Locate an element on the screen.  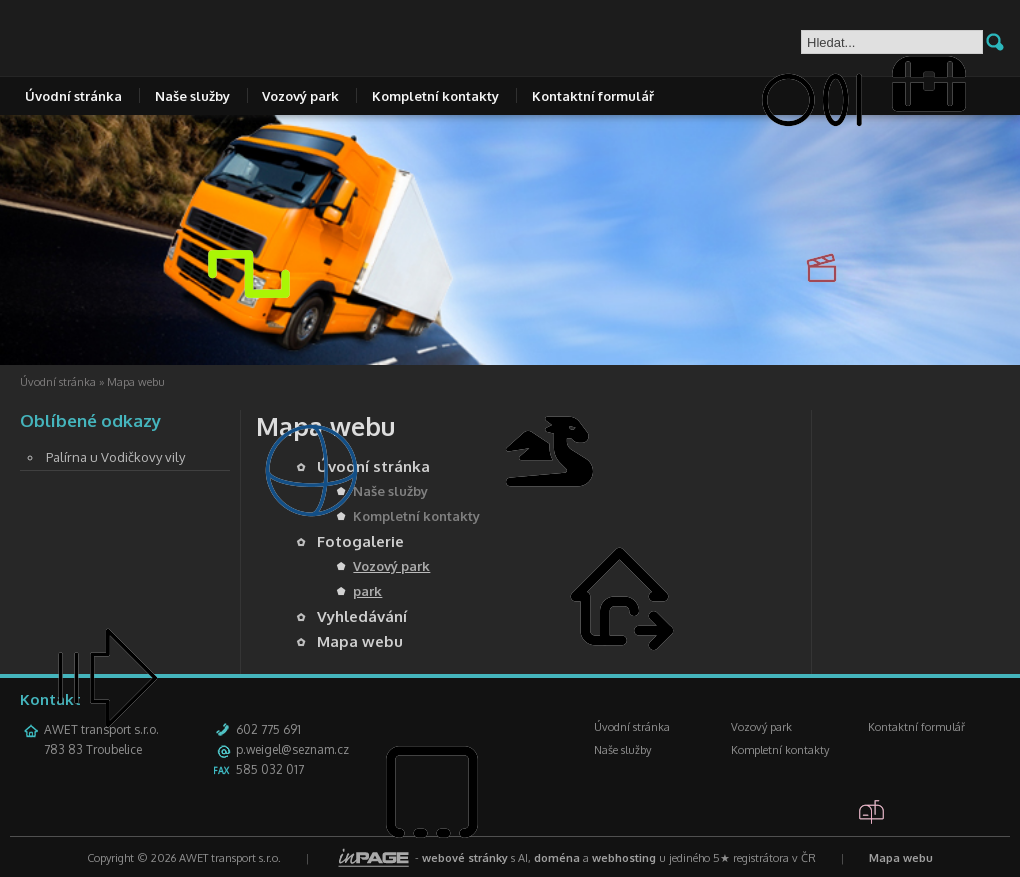
move or relocate to a new home is located at coordinates (619, 596).